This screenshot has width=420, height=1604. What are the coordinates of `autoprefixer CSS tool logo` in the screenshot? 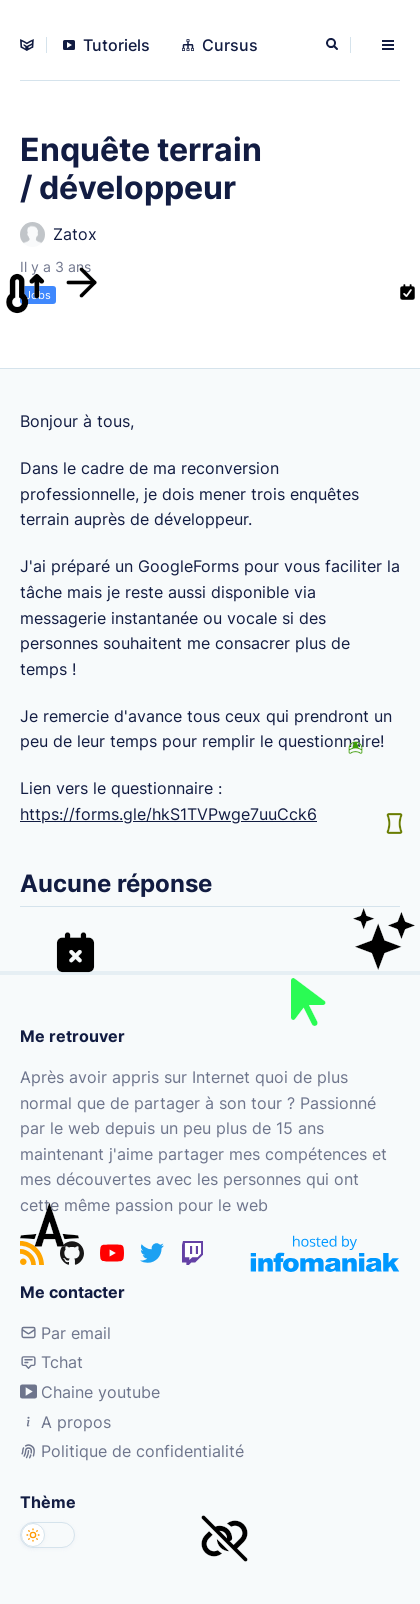 It's located at (49, 1224).